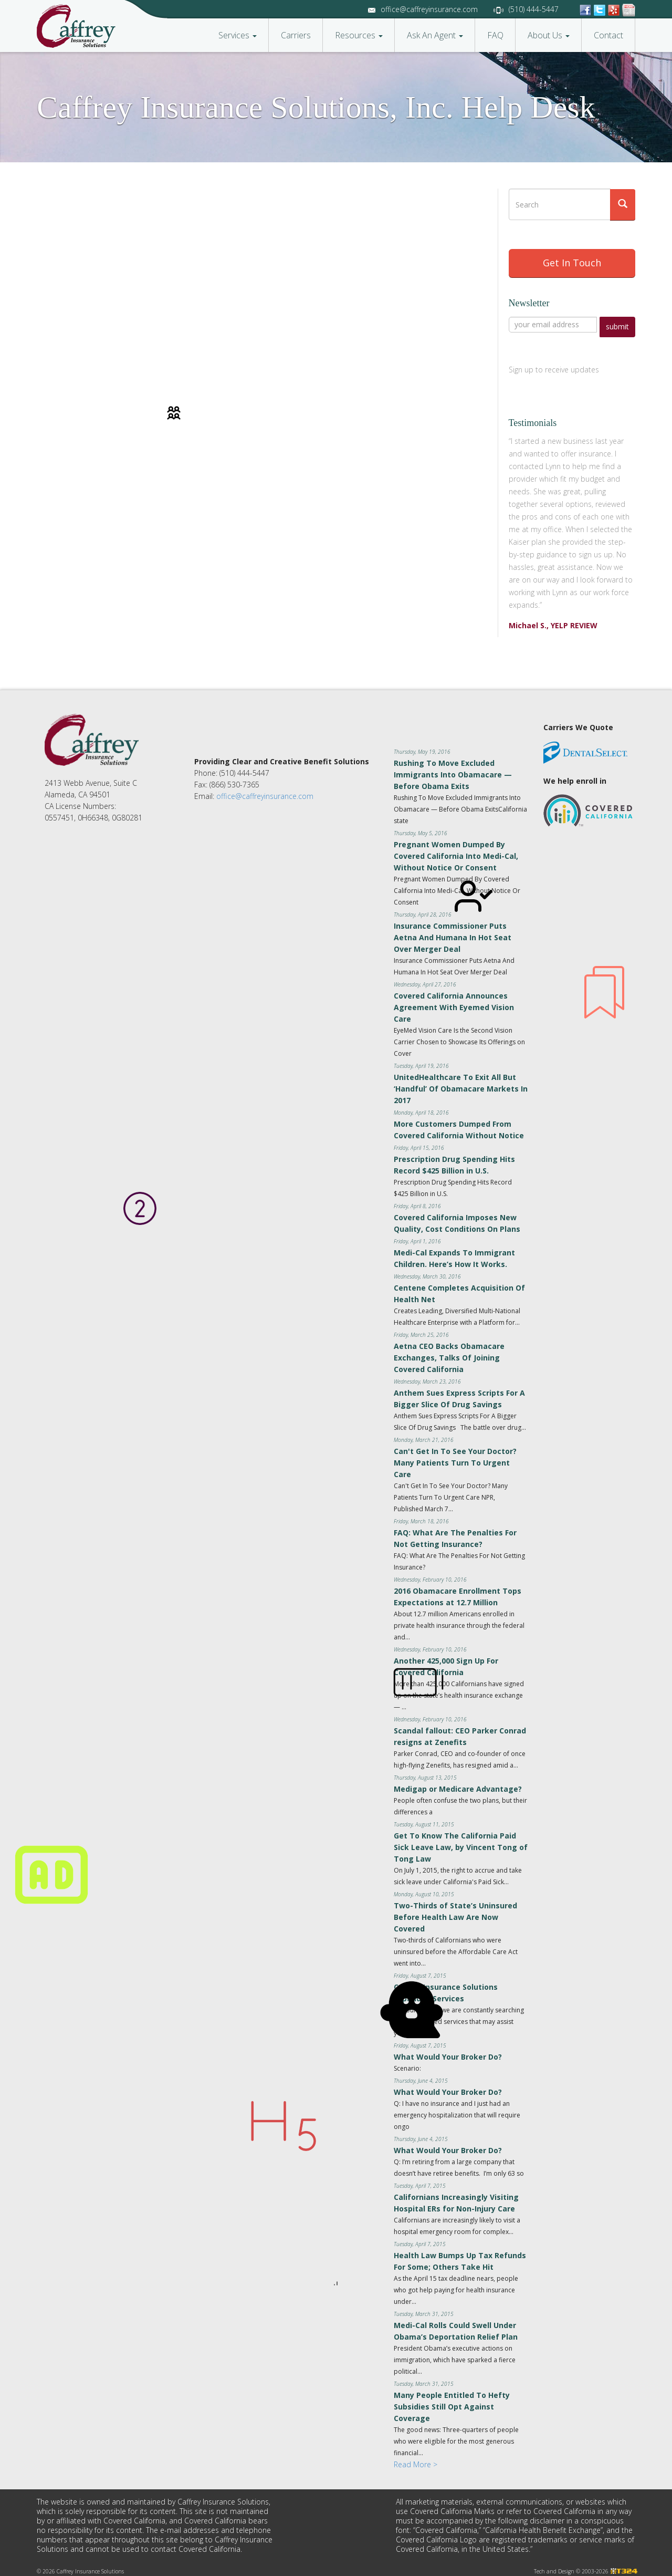 The width and height of the screenshot is (672, 2576). Describe the element at coordinates (51, 1875) in the screenshot. I see `indicates sponsored or advertisement content` at that location.